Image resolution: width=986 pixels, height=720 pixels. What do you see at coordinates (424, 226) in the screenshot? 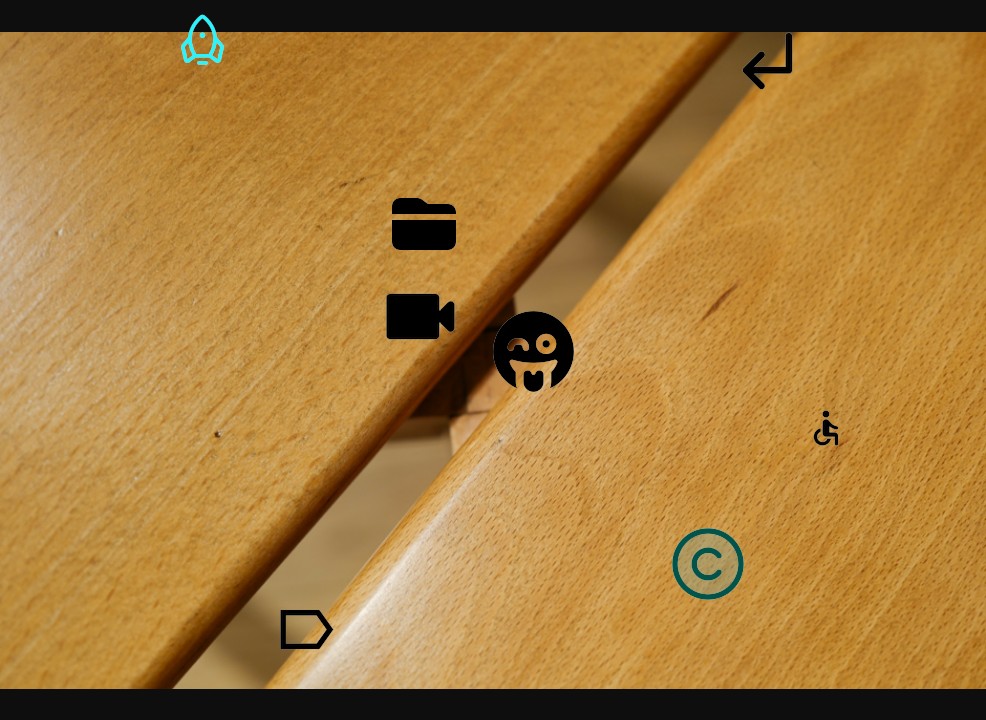
I see `access a closed or collapsed folder` at bounding box center [424, 226].